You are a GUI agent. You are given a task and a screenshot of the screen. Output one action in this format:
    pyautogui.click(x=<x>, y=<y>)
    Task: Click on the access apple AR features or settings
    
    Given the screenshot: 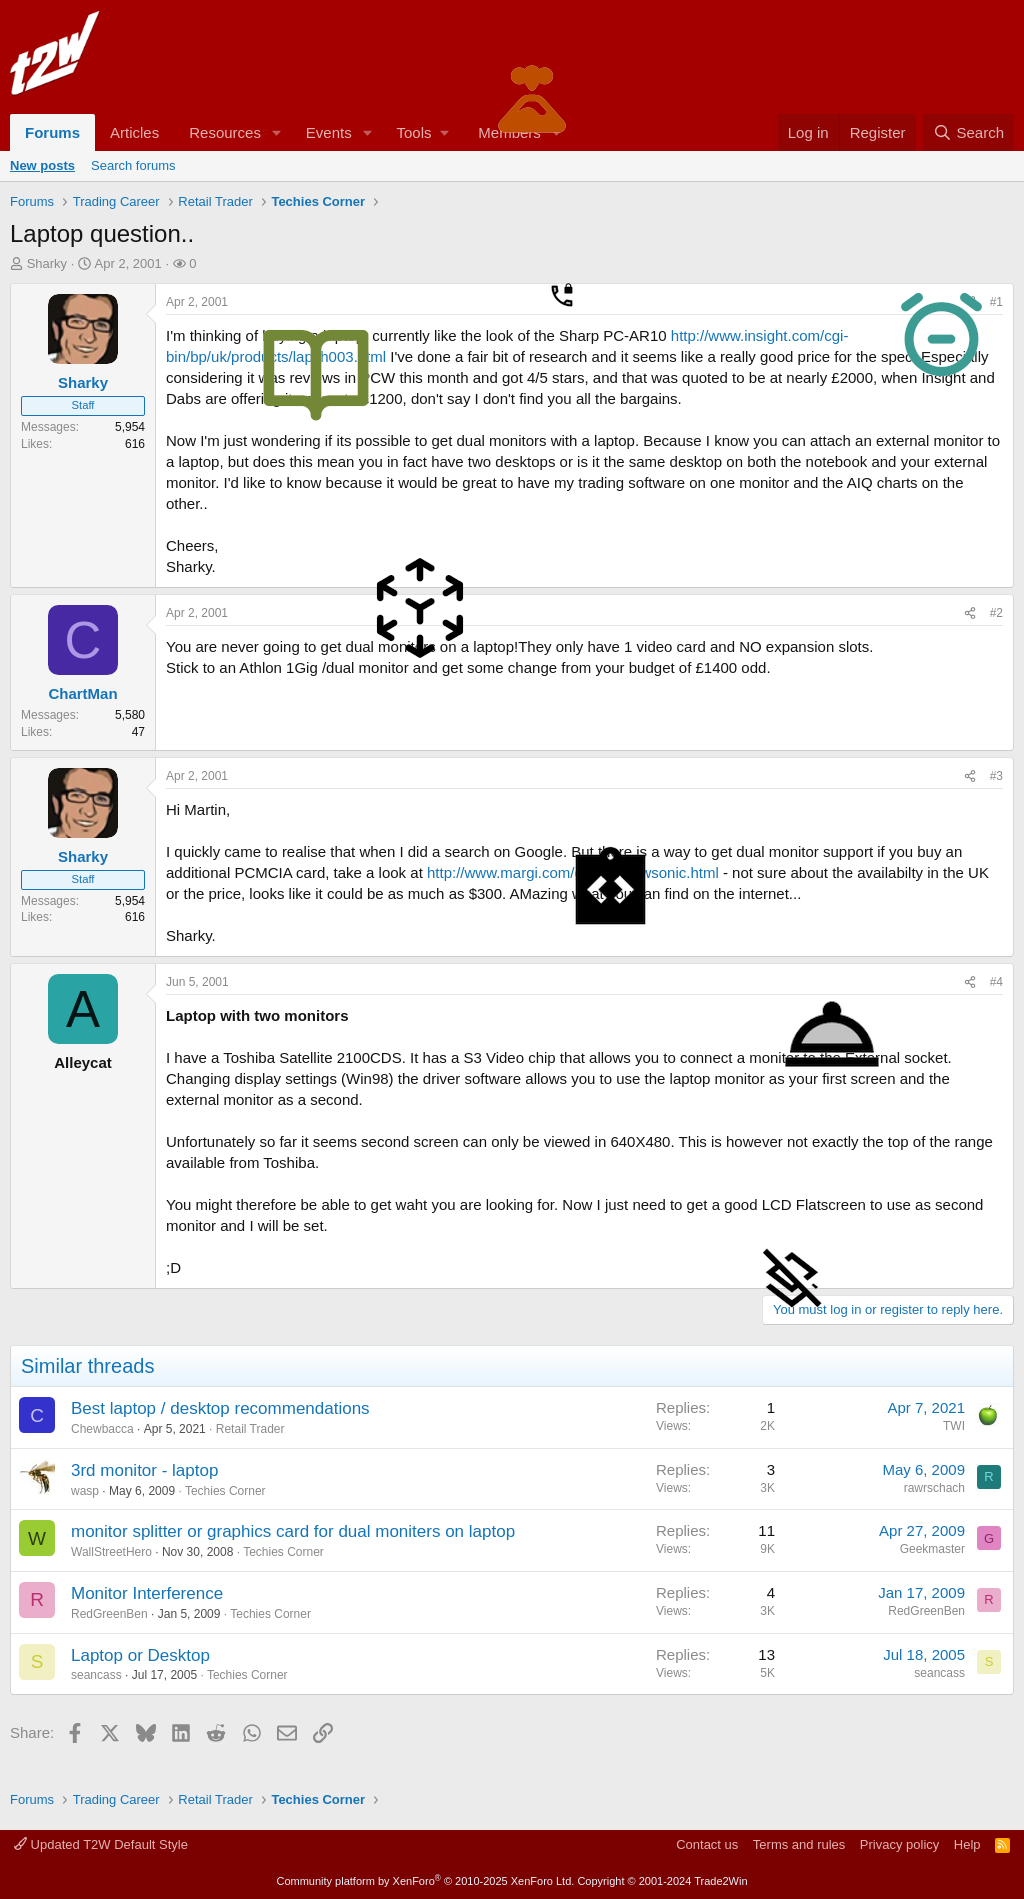 What is the action you would take?
    pyautogui.click(x=420, y=608)
    